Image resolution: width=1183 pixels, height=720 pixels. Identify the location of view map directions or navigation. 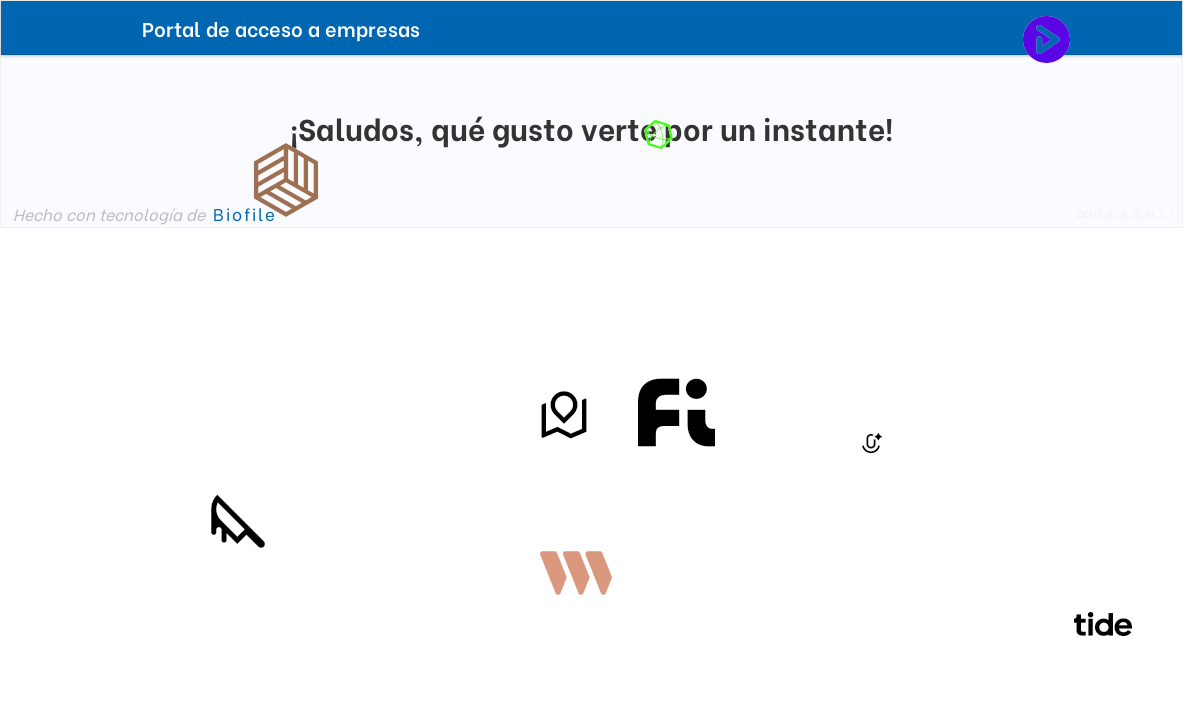
(564, 416).